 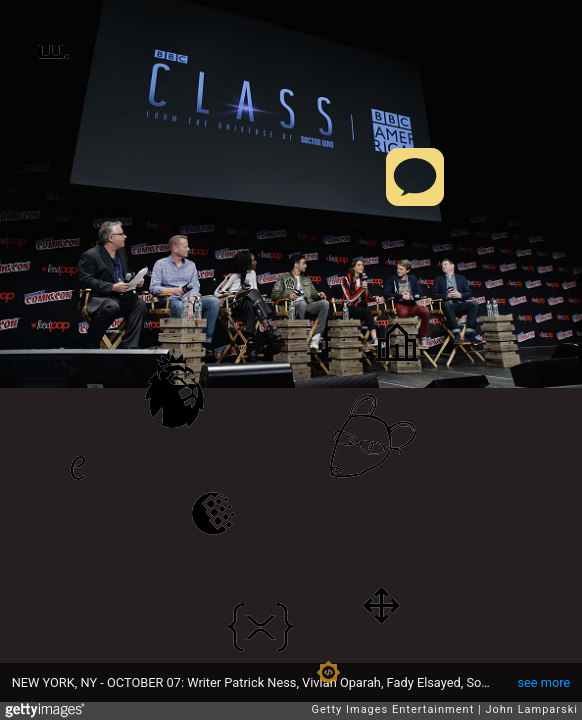 What do you see at coordinates (381, 605) in the screenshot?
I see `drag to reposition element` at bounding box center [381, 605].